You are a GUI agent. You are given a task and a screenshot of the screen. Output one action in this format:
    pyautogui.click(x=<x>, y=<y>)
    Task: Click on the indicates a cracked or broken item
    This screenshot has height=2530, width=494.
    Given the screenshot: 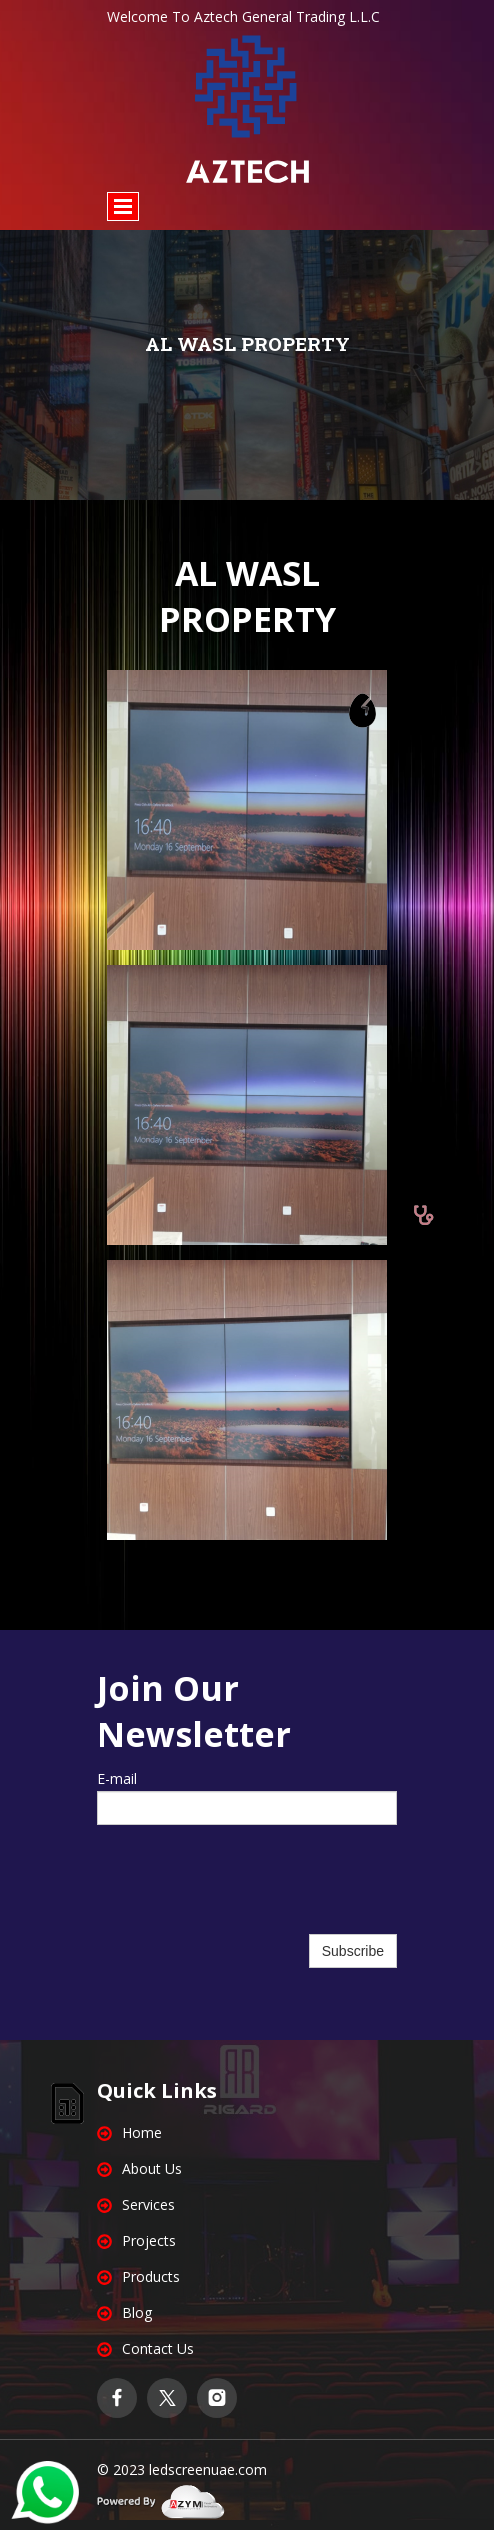 What is the action you would take?
    pyautogui.click(x=362, y=710)
    